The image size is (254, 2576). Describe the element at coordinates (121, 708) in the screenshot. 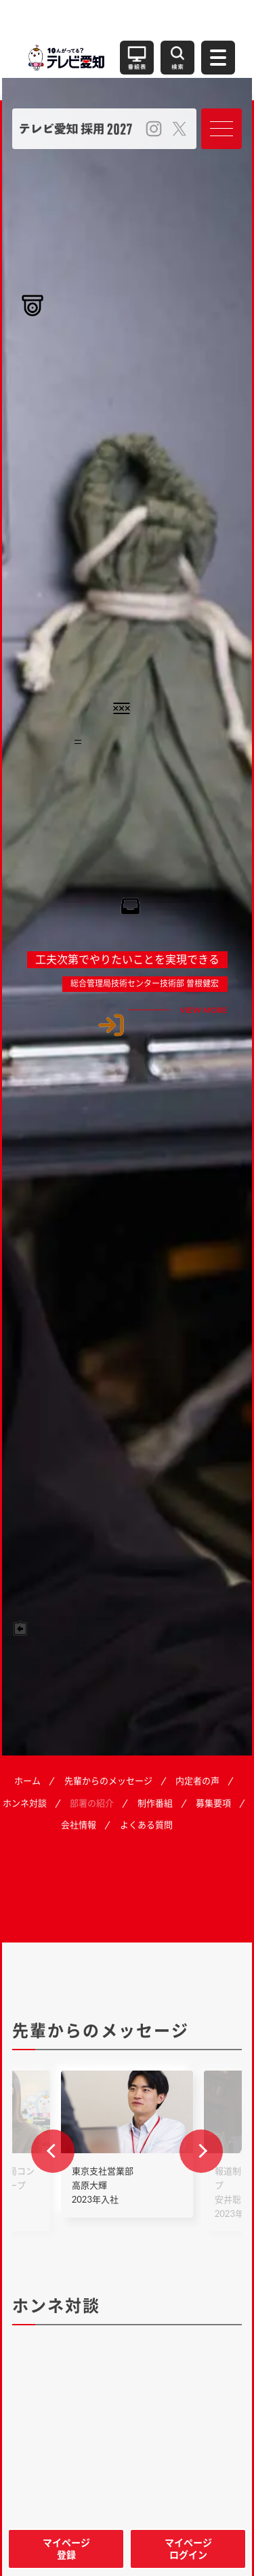

I see `delete multiple selected items` at that location.